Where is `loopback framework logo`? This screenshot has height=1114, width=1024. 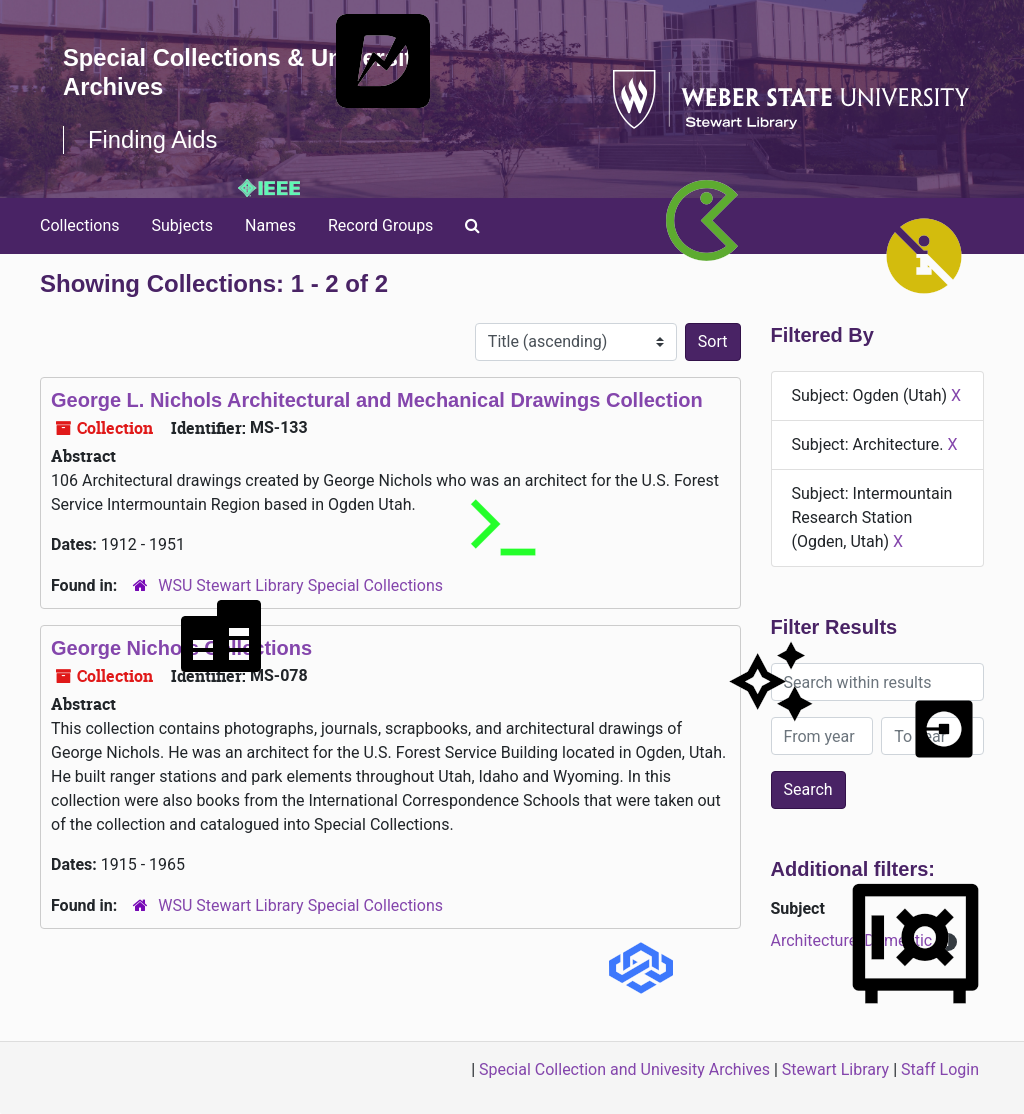 loopback framework logo is located at coordinates (641, 968).